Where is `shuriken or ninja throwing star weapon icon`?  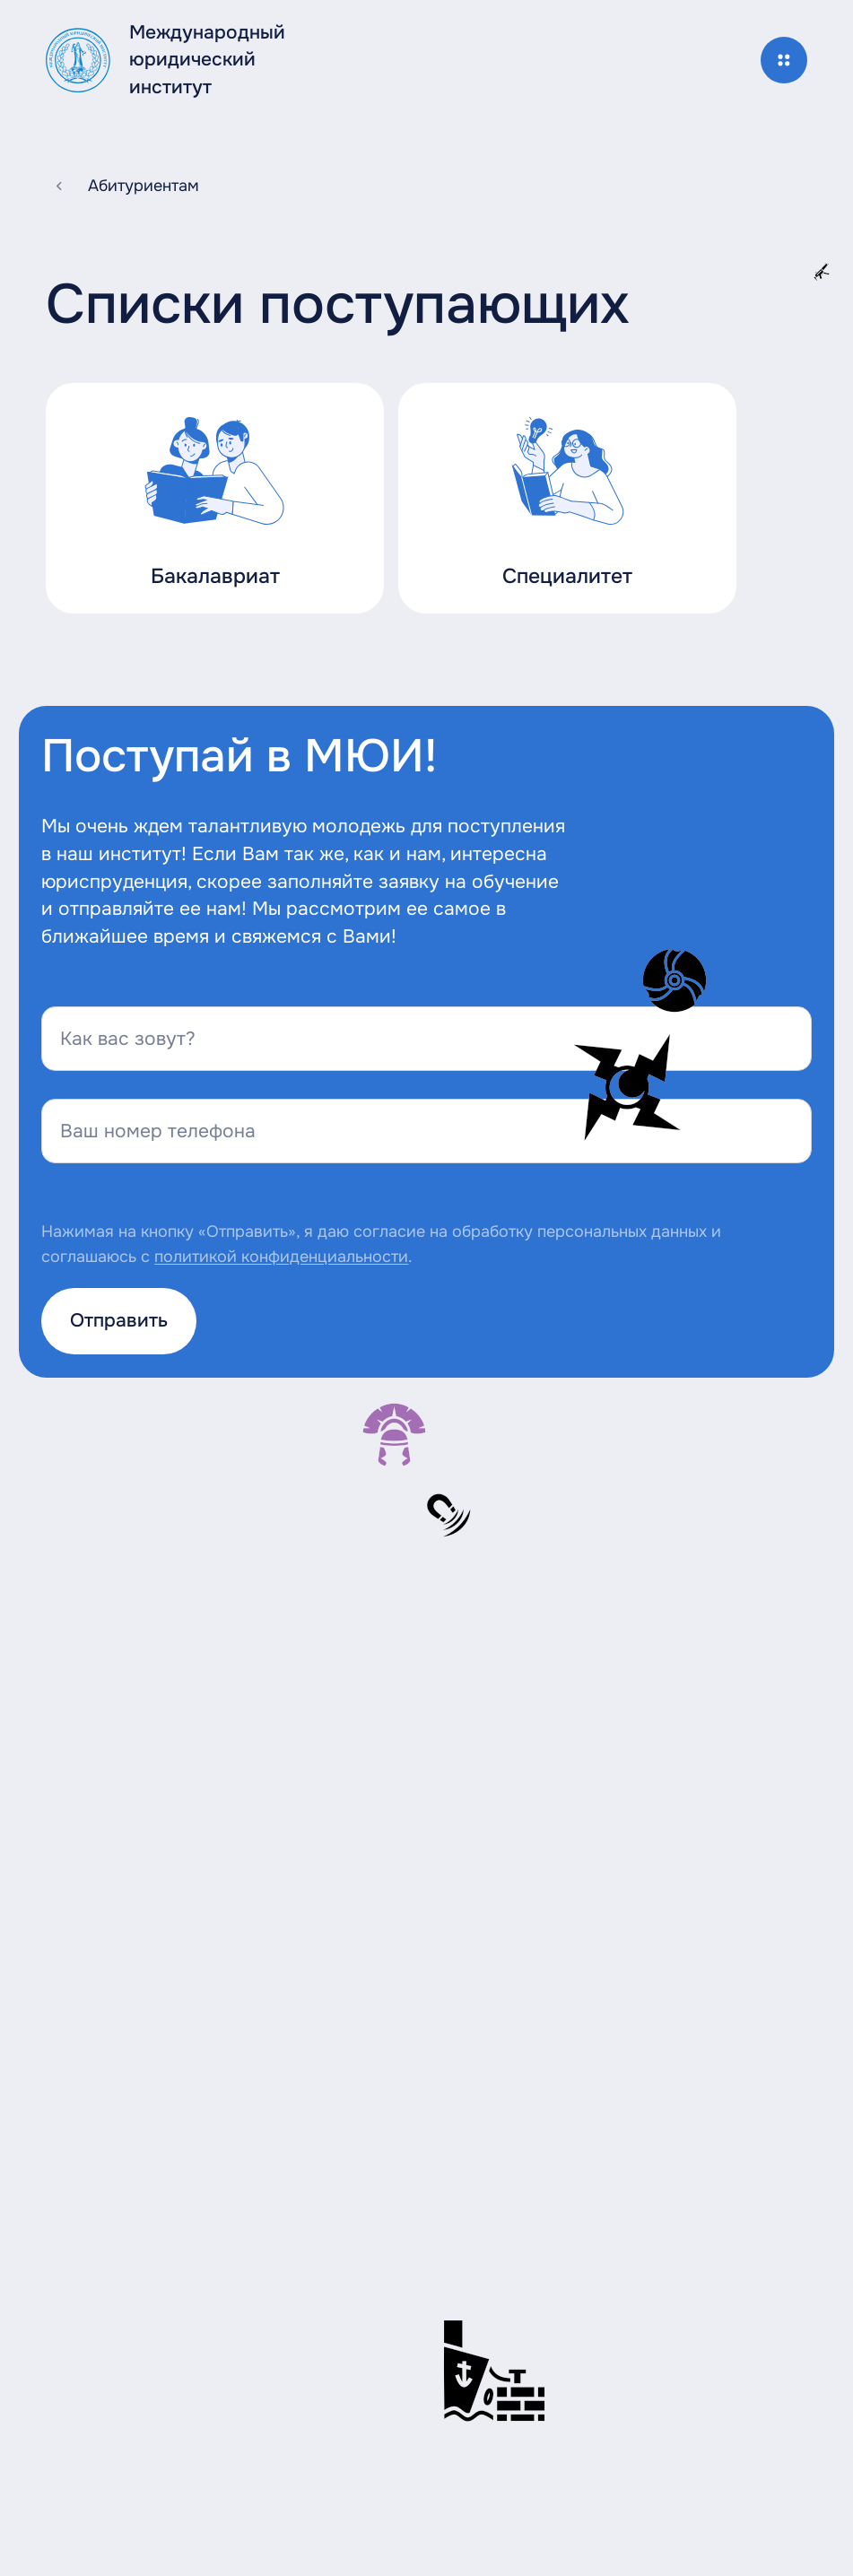 shuriken or ninja throwing star weapon icon is located at coordinates (627, 1087).